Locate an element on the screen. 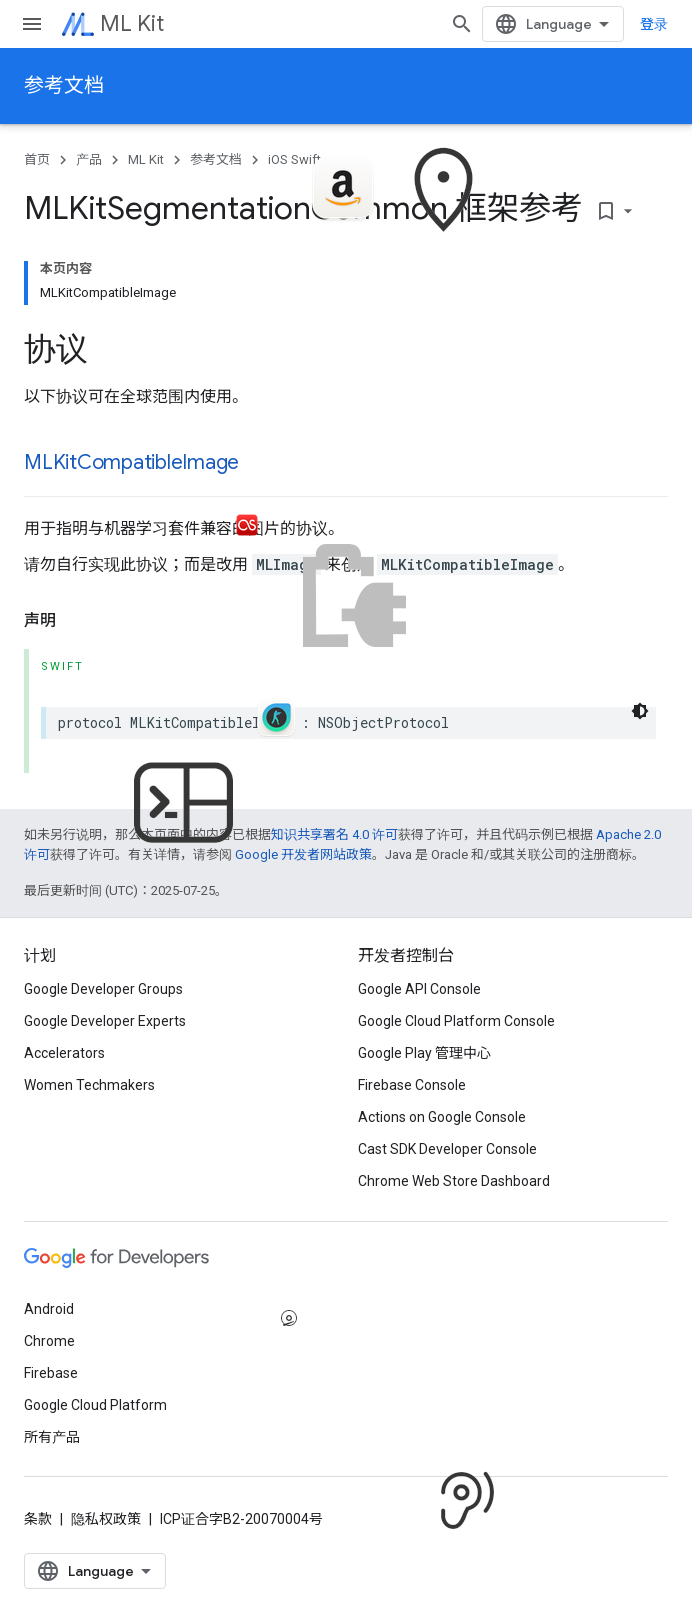 The image size is (692, 1613). access hearing accessibility settings is located at coordinates (465, 1500).